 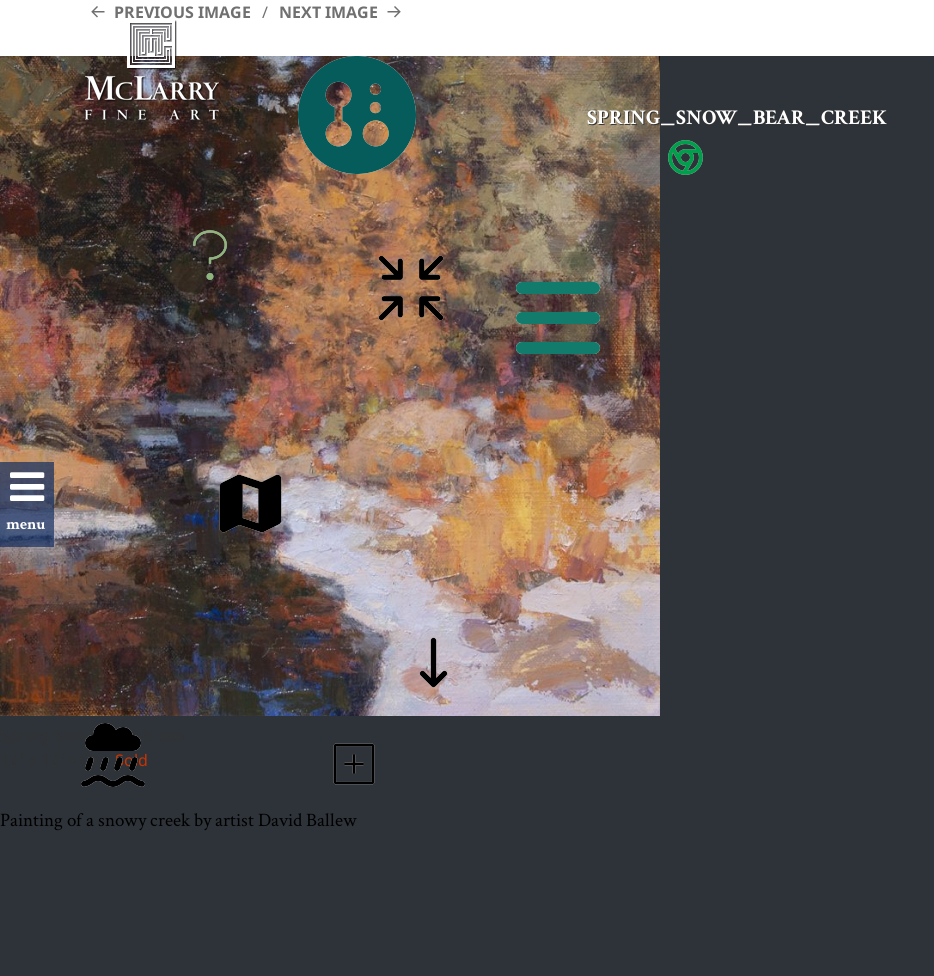 I want to click on access help or support information, so click(x=210, y=254).